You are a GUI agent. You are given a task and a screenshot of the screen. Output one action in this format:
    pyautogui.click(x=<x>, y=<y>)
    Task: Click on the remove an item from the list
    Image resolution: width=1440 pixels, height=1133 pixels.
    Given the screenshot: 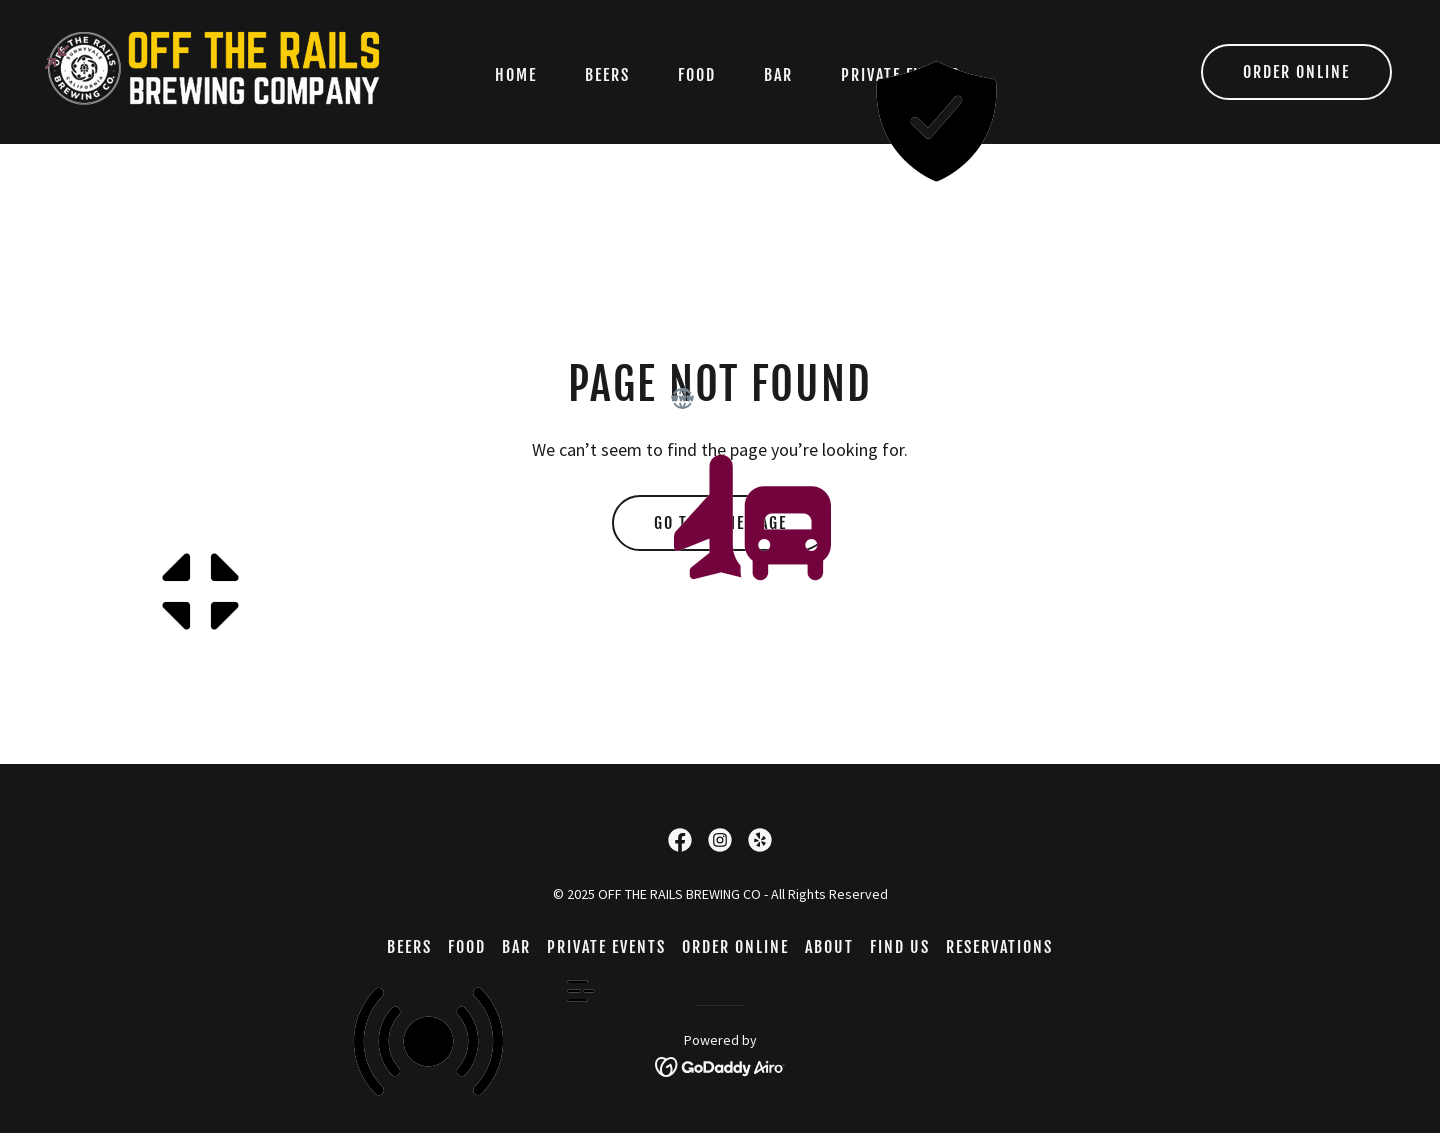 What is the action you would take?
    pyautogui.click(x=581, y=991)
    